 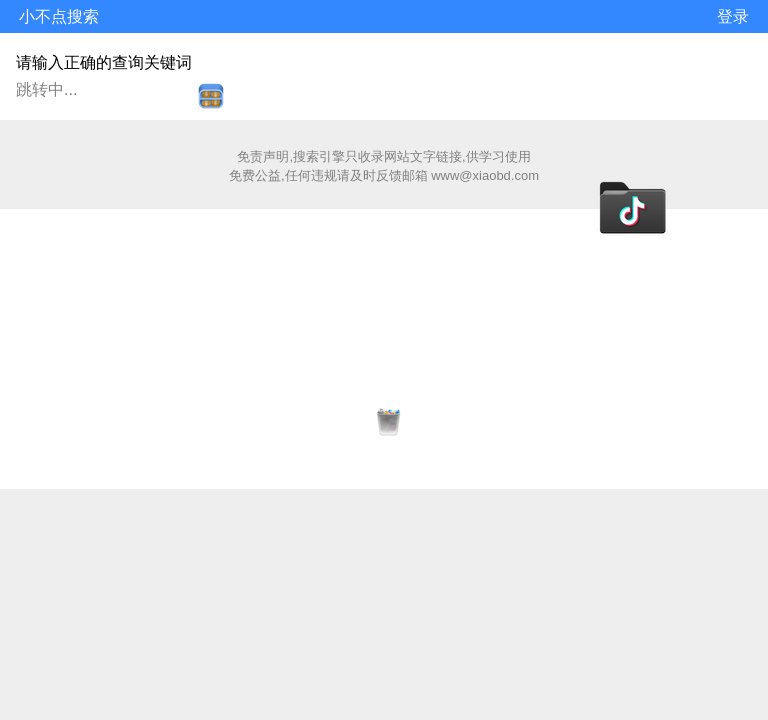 I want to click on open folder containing TikTok downloads, so click(x=632, y=209).